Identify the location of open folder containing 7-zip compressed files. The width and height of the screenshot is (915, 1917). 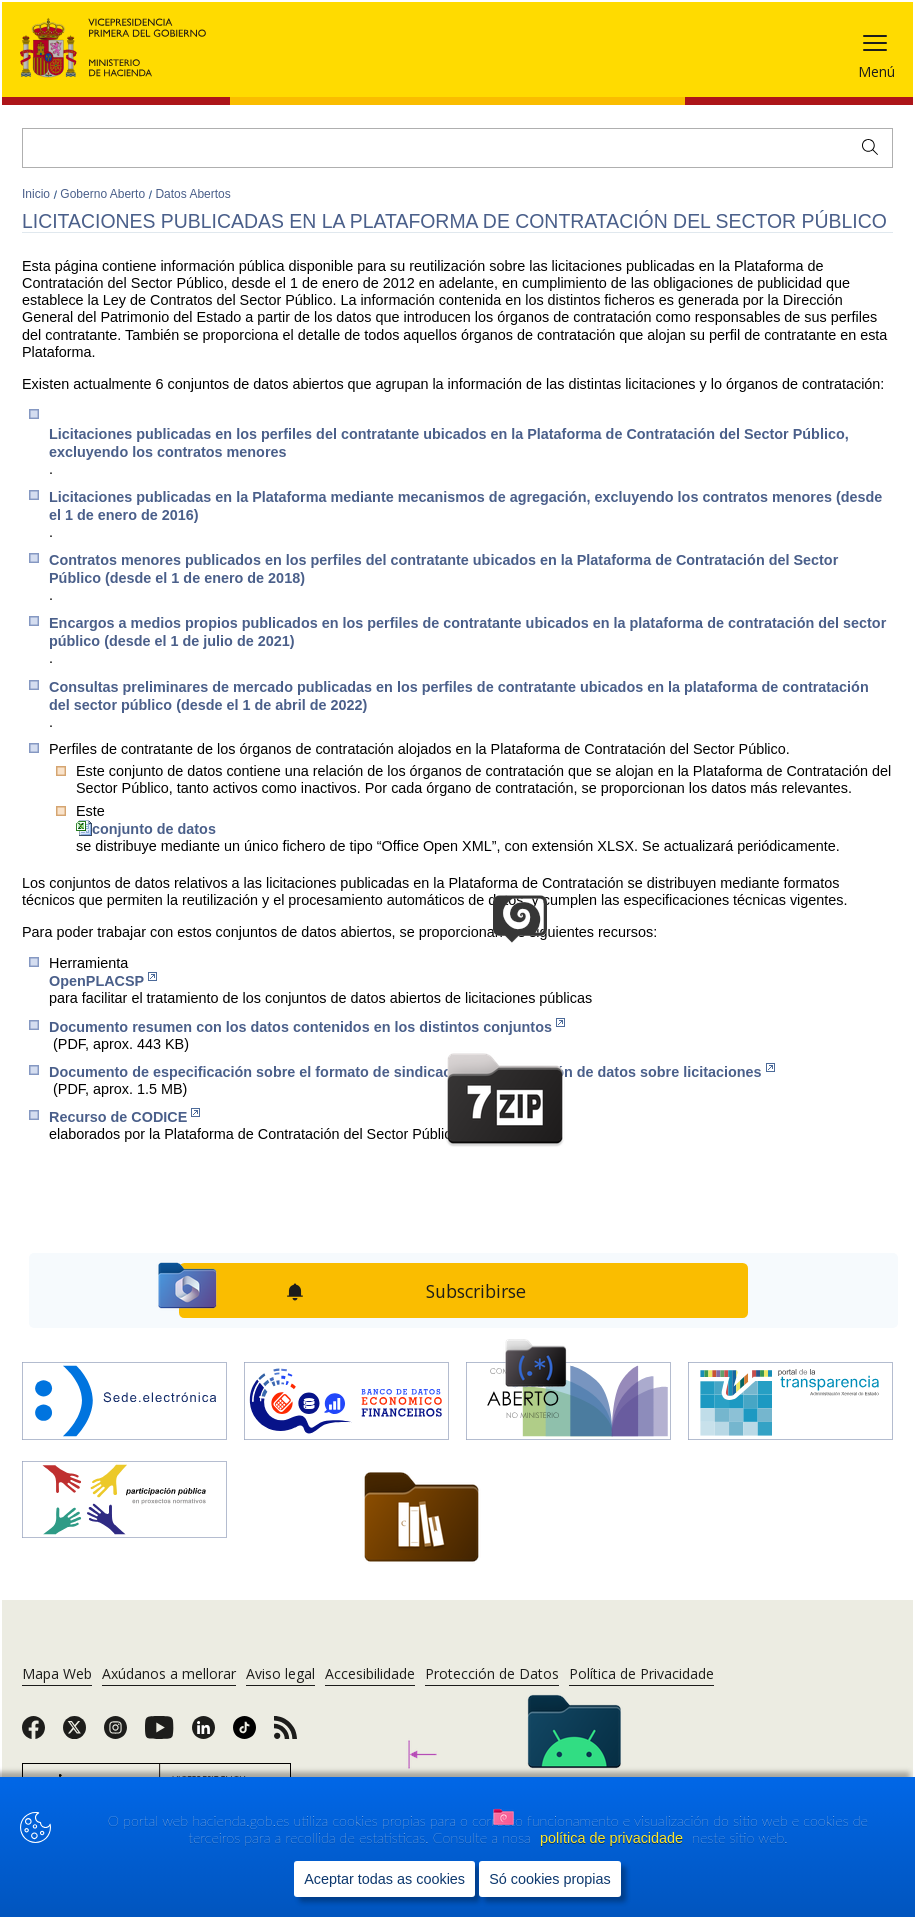
(504, 1101).